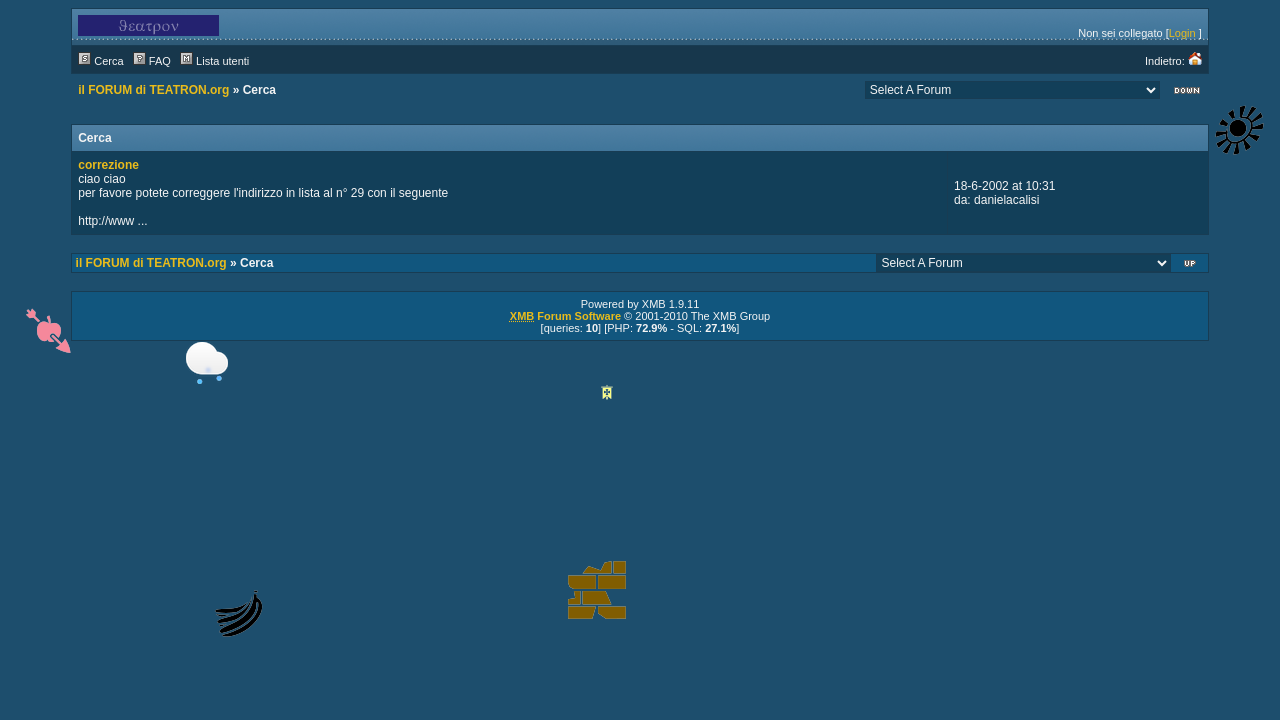 The width and height of the screenshot is (1280, 720). Describe the element at coordinates (207, 363) in the screenshot. I see `indicates hail weather conditions` at that location.